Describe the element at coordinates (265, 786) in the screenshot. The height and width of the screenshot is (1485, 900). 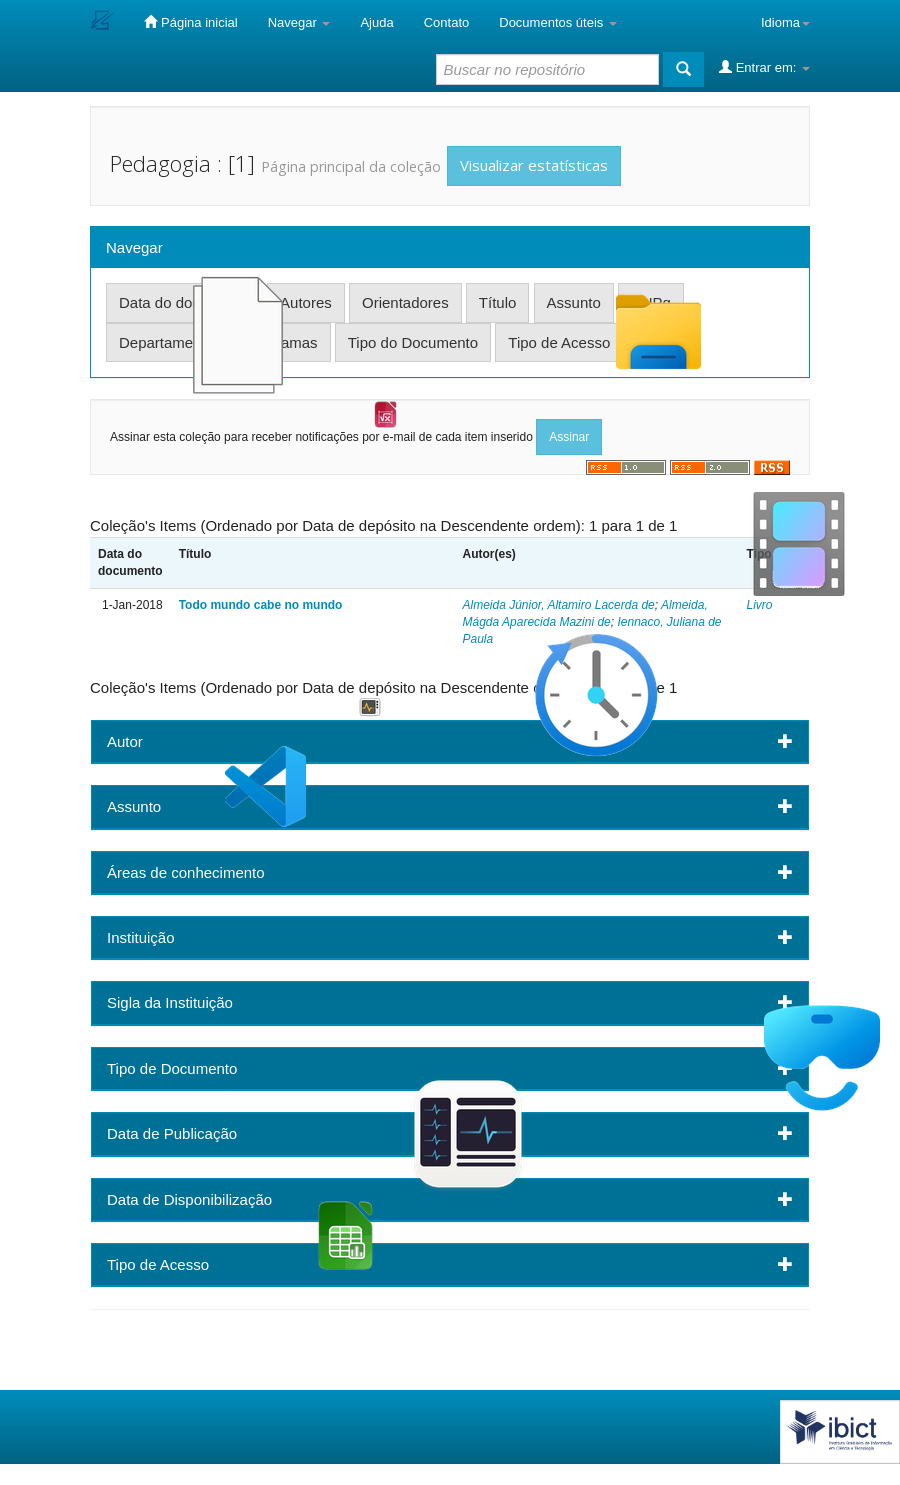
I see `open visual studio code application` at that location.